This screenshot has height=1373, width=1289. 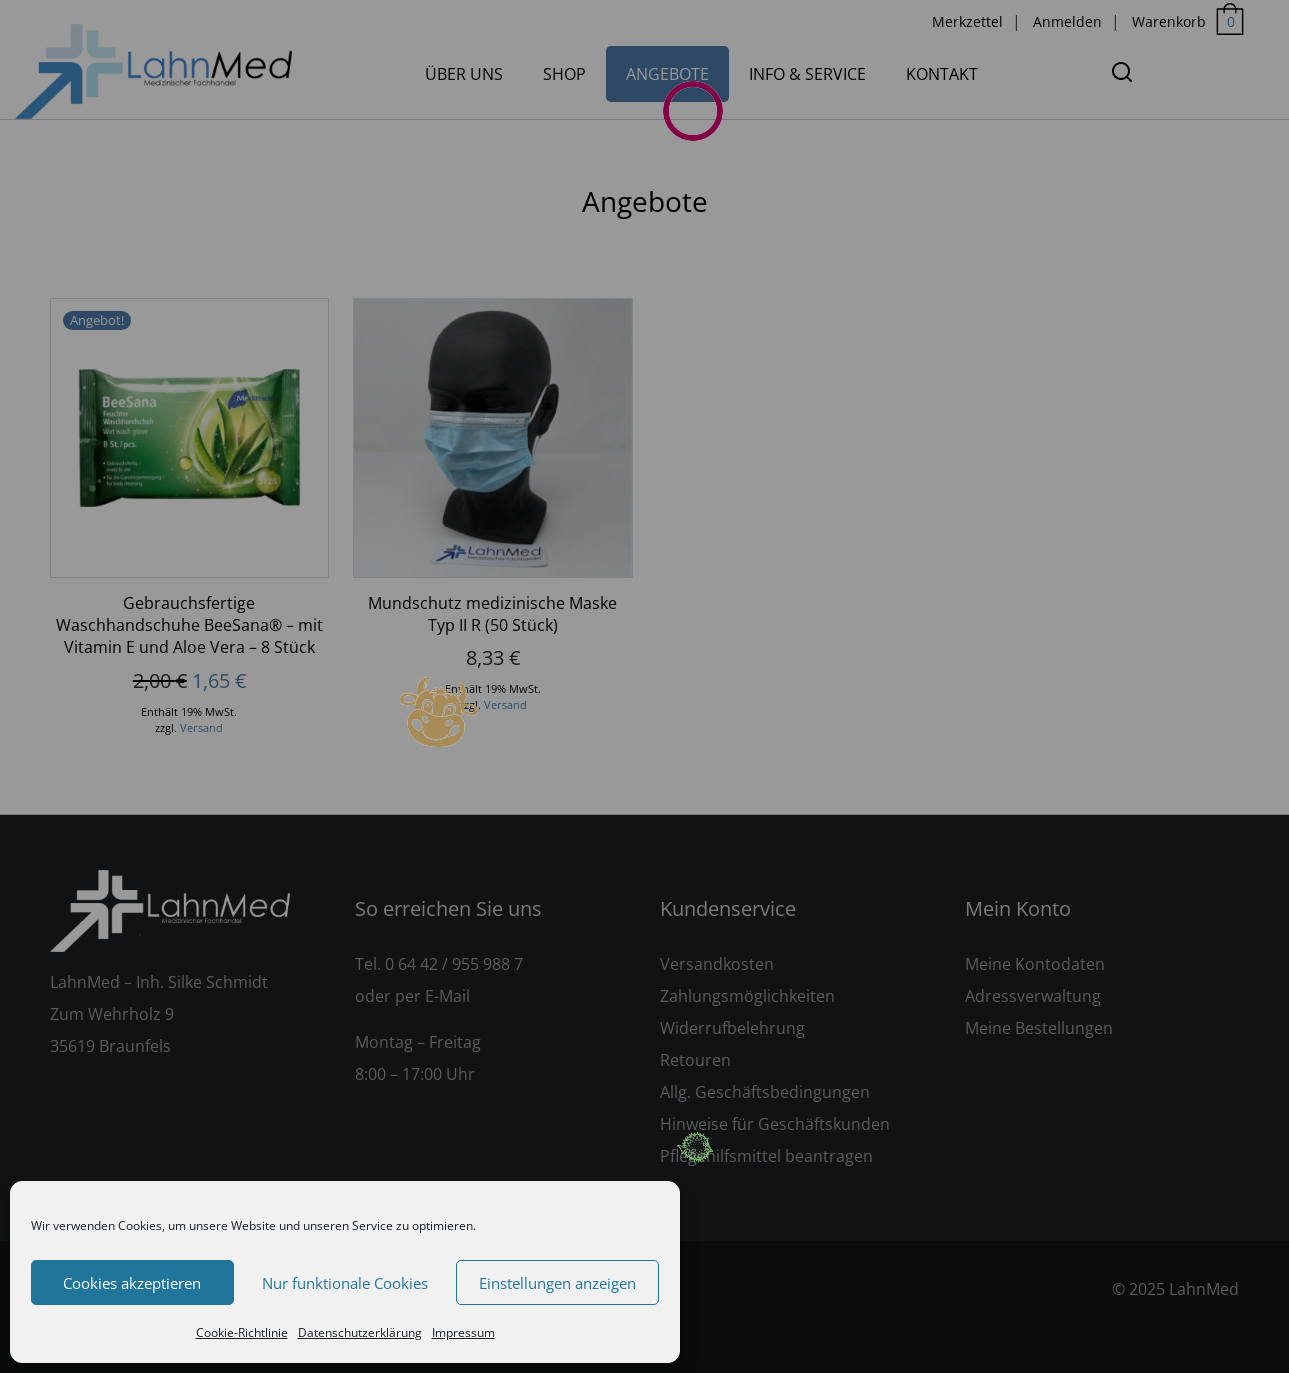 I want to click on unselected checkbox or radio button option, so click(x=693, y=111).